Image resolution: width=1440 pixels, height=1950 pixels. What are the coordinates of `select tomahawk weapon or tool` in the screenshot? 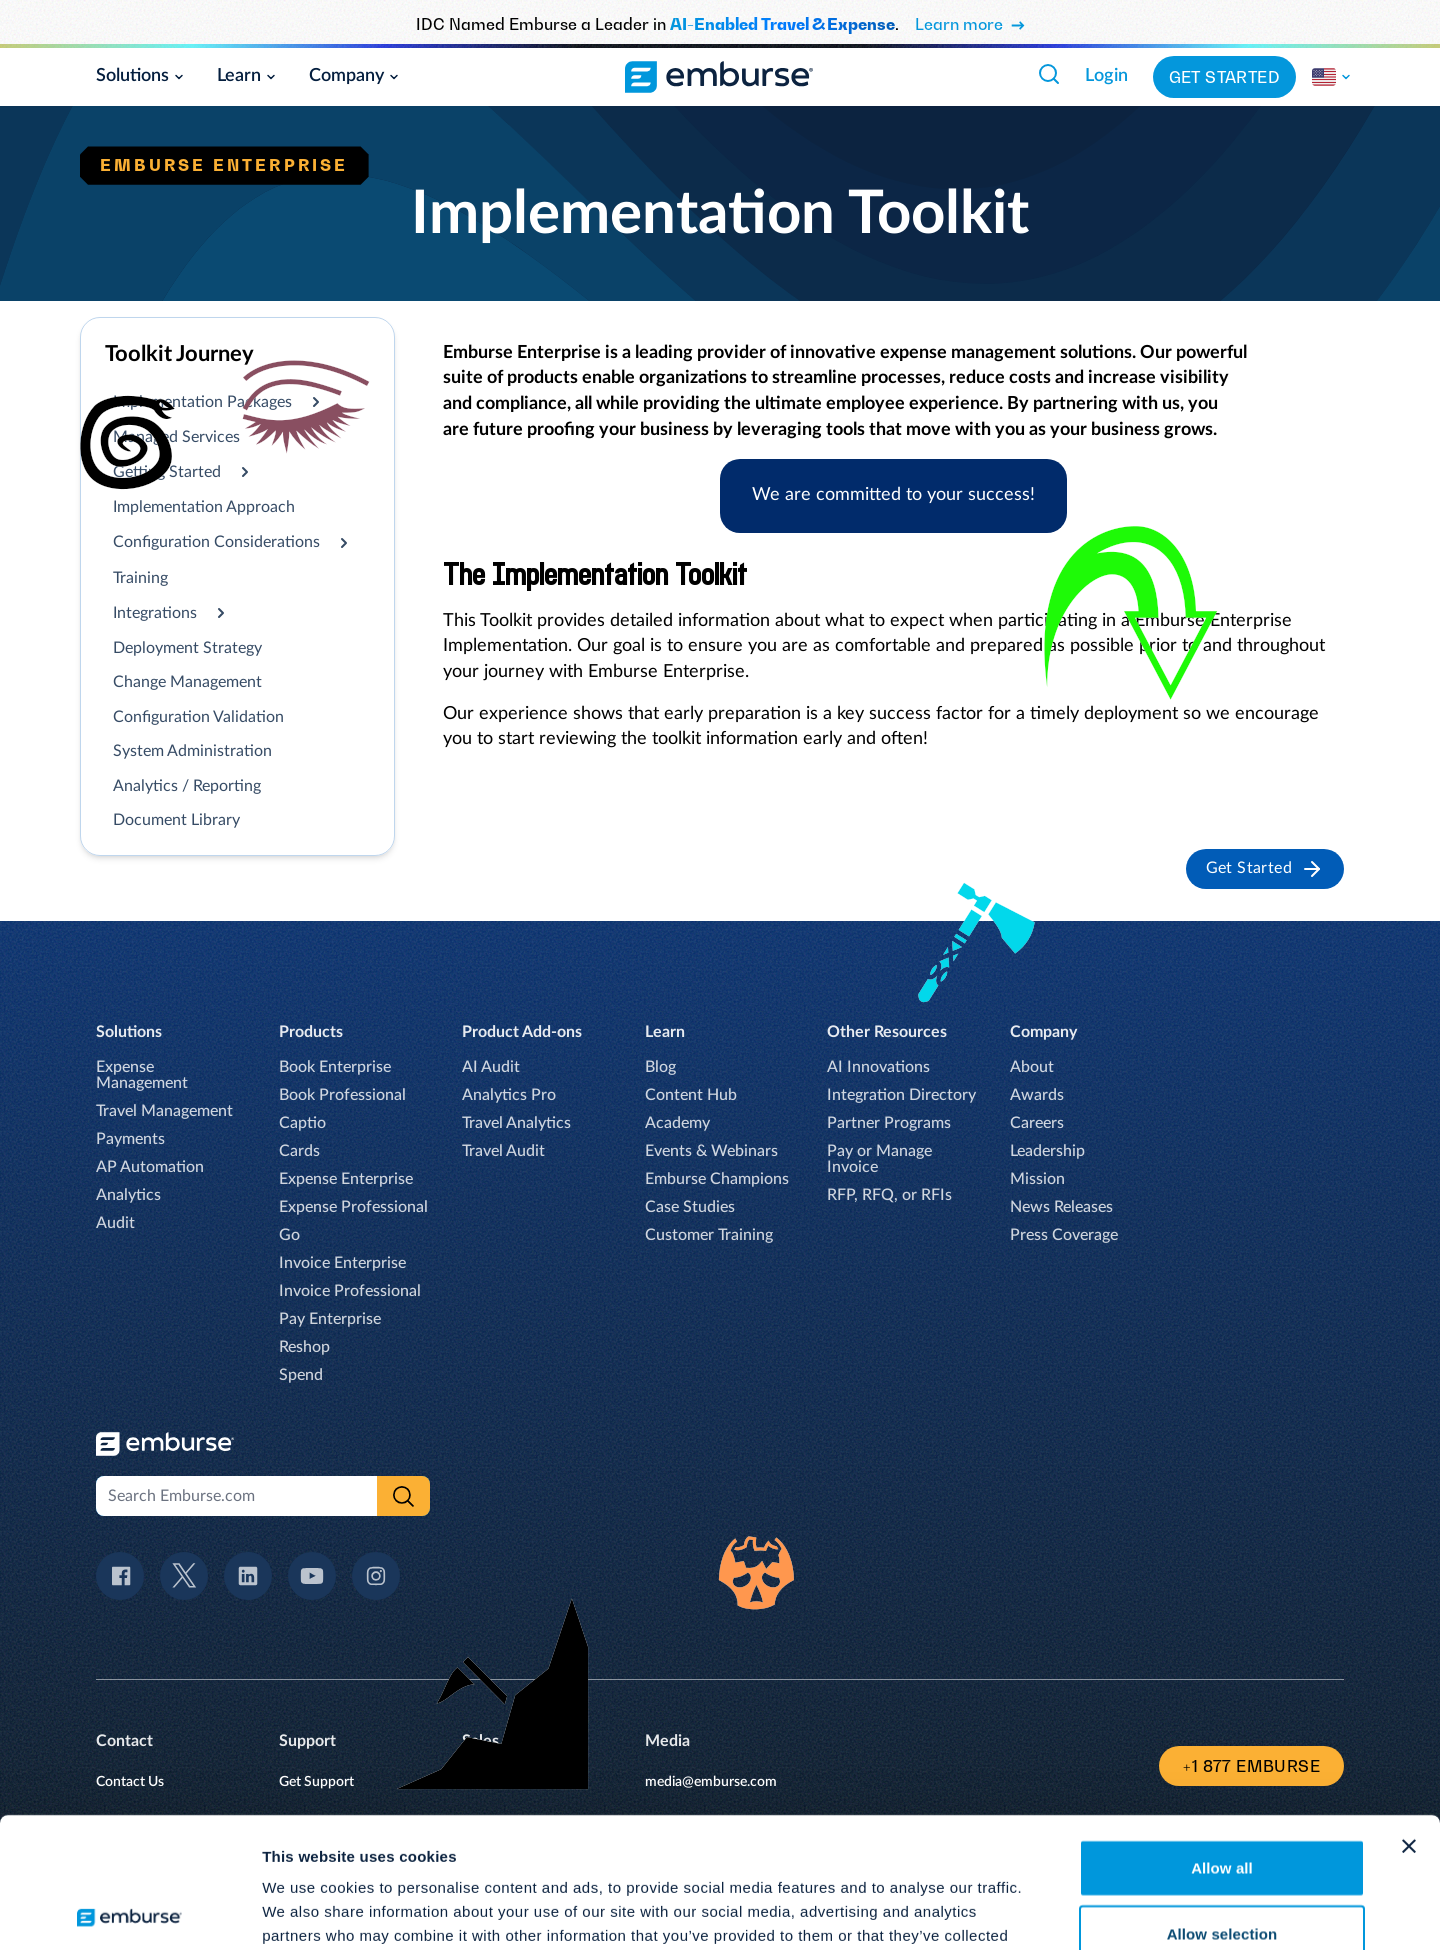 It's located at (976, 942).